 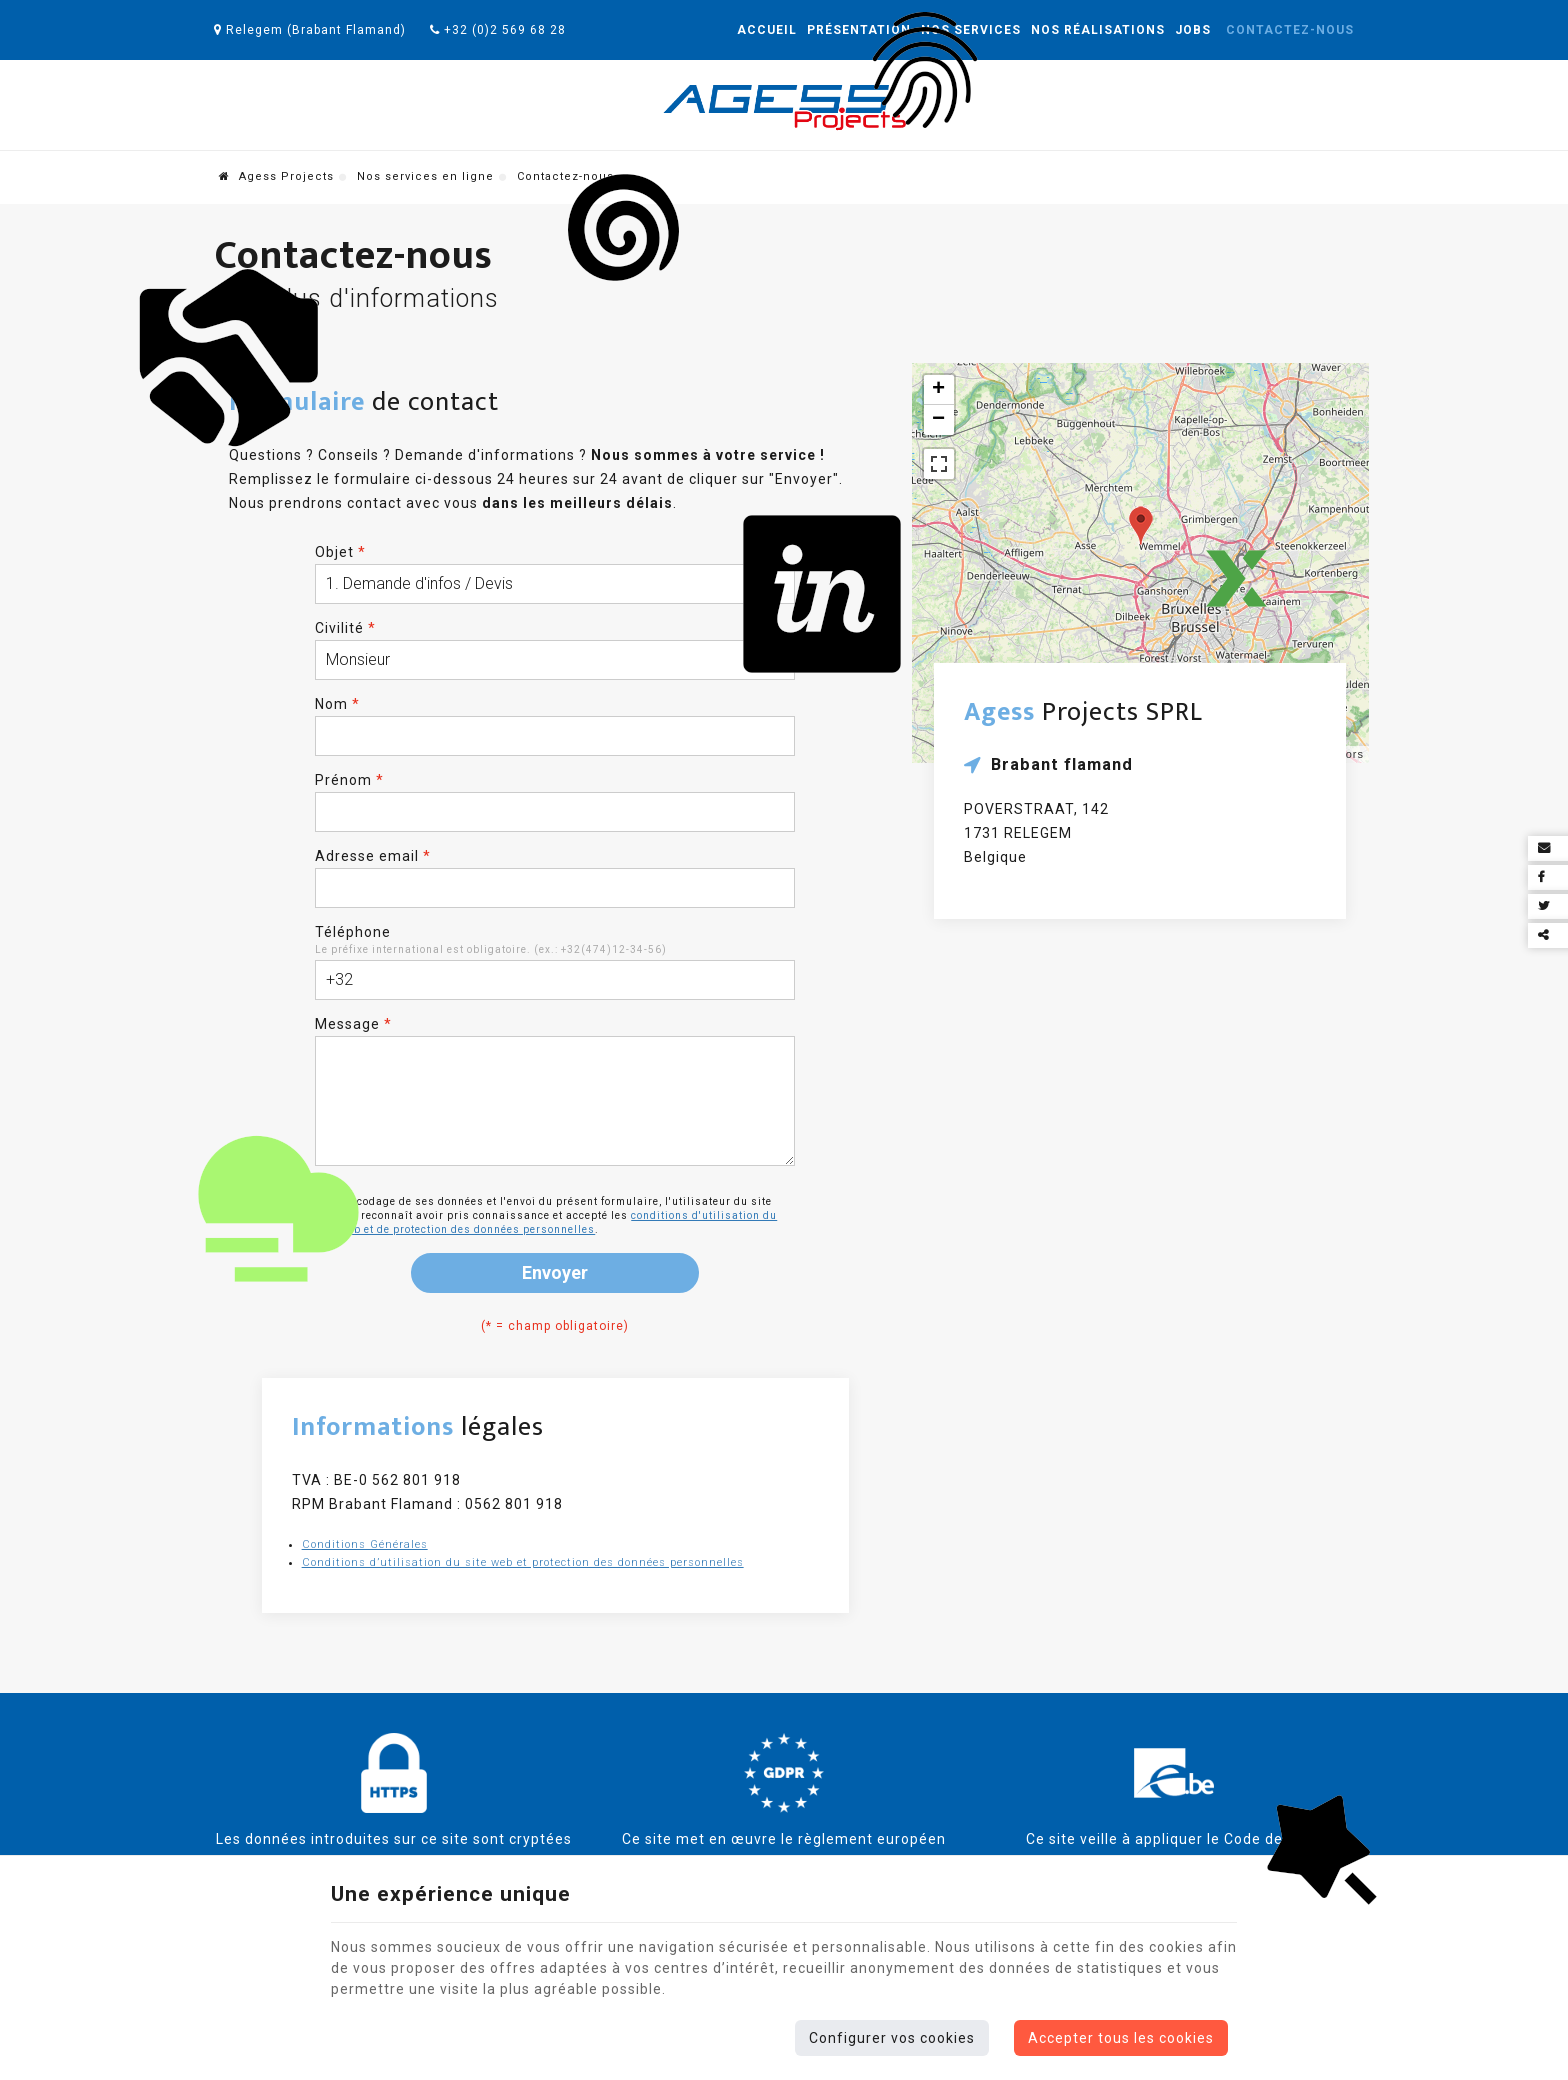 What do you see at coordinates (278, 1201) in the screenshot?
I see `indicates windy weather conditions` at bounding box center [278, 1201].